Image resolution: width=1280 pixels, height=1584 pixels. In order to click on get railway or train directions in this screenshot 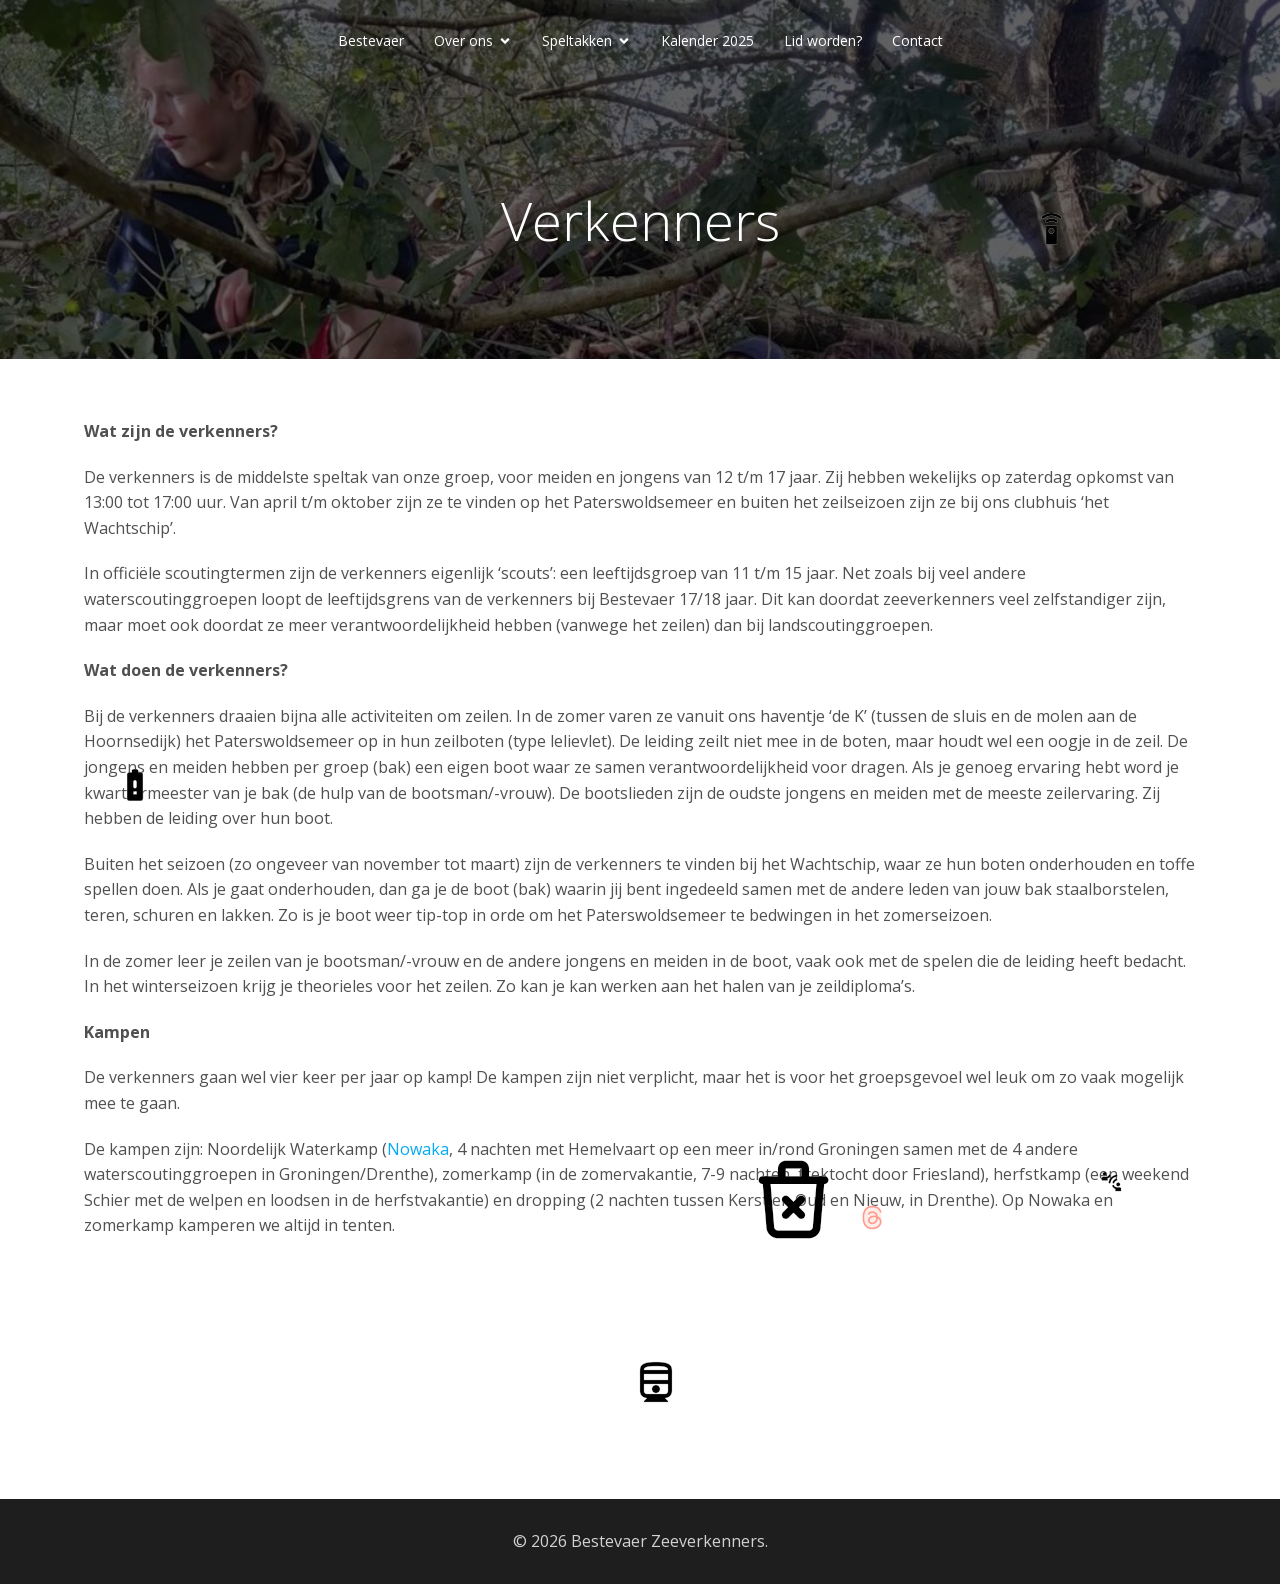, I will do `click(656, 1384)`.